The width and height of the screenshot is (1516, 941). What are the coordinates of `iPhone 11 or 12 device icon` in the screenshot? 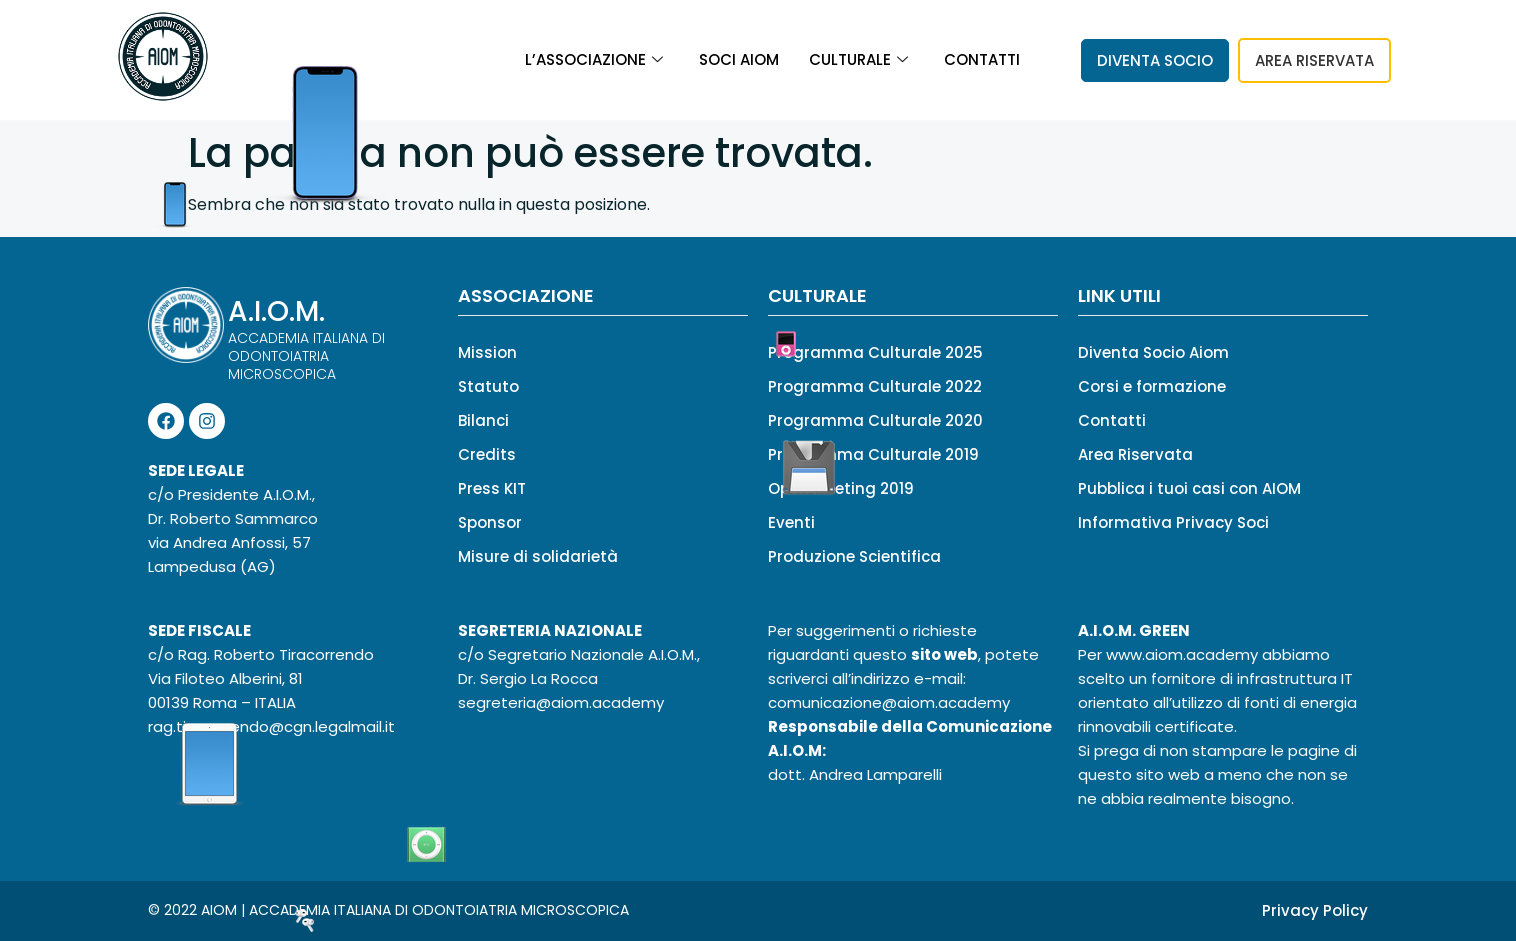 It's located at (175, 205).